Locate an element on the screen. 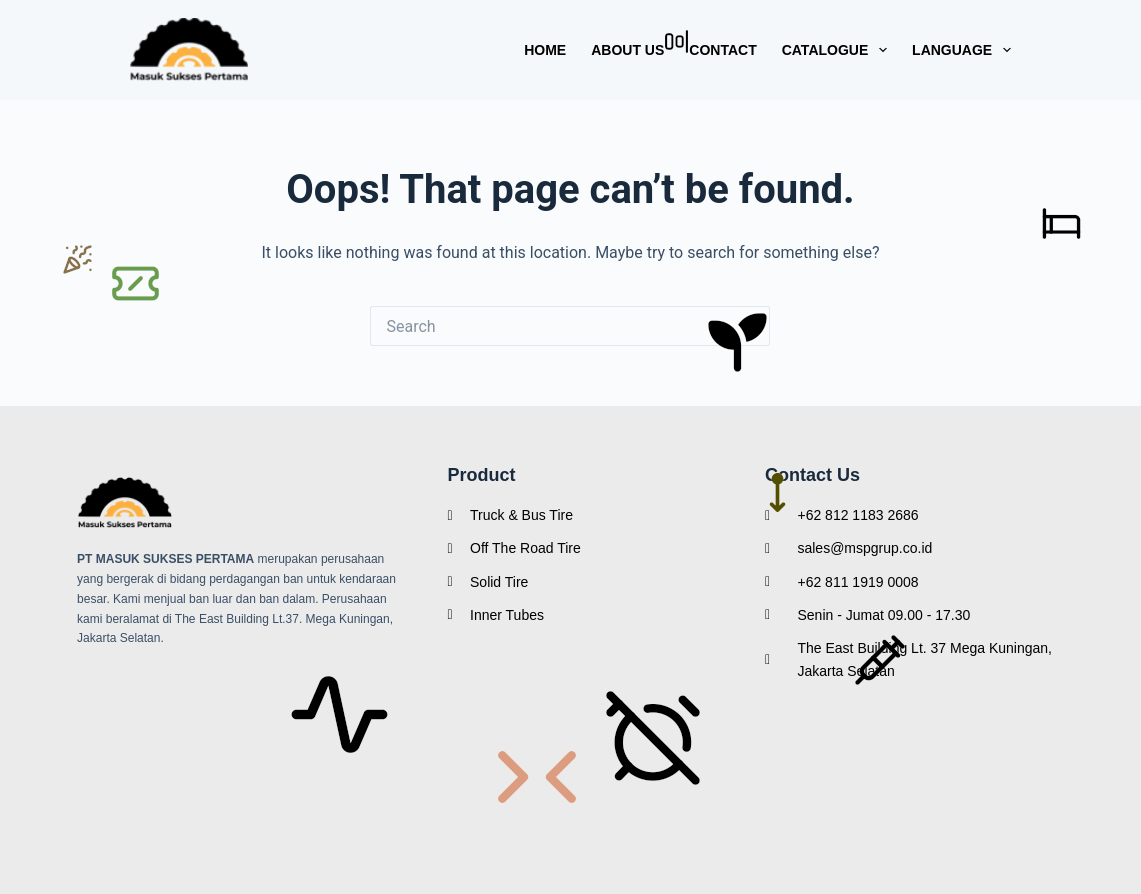 This screenshot has width=1141, height=894. view activity or health metrics is located at coordinates (339, 714).